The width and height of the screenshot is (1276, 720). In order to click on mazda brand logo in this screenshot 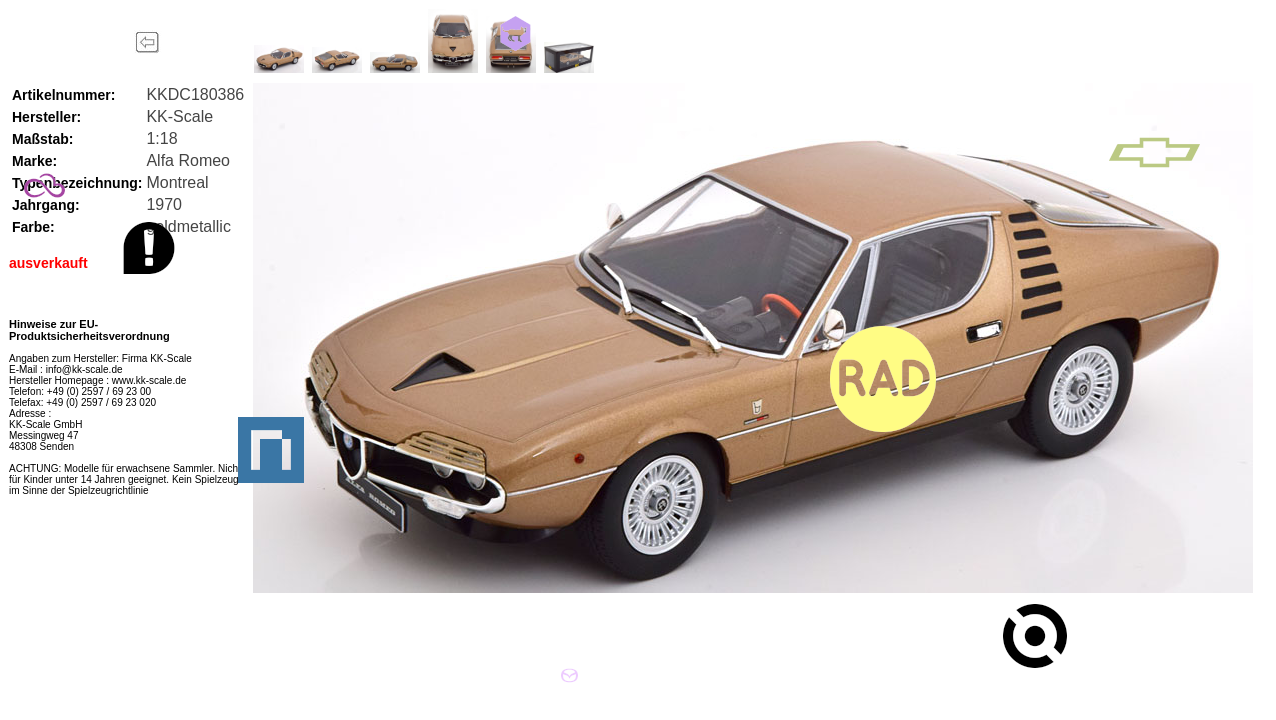, I will do `click(569, 675)`.